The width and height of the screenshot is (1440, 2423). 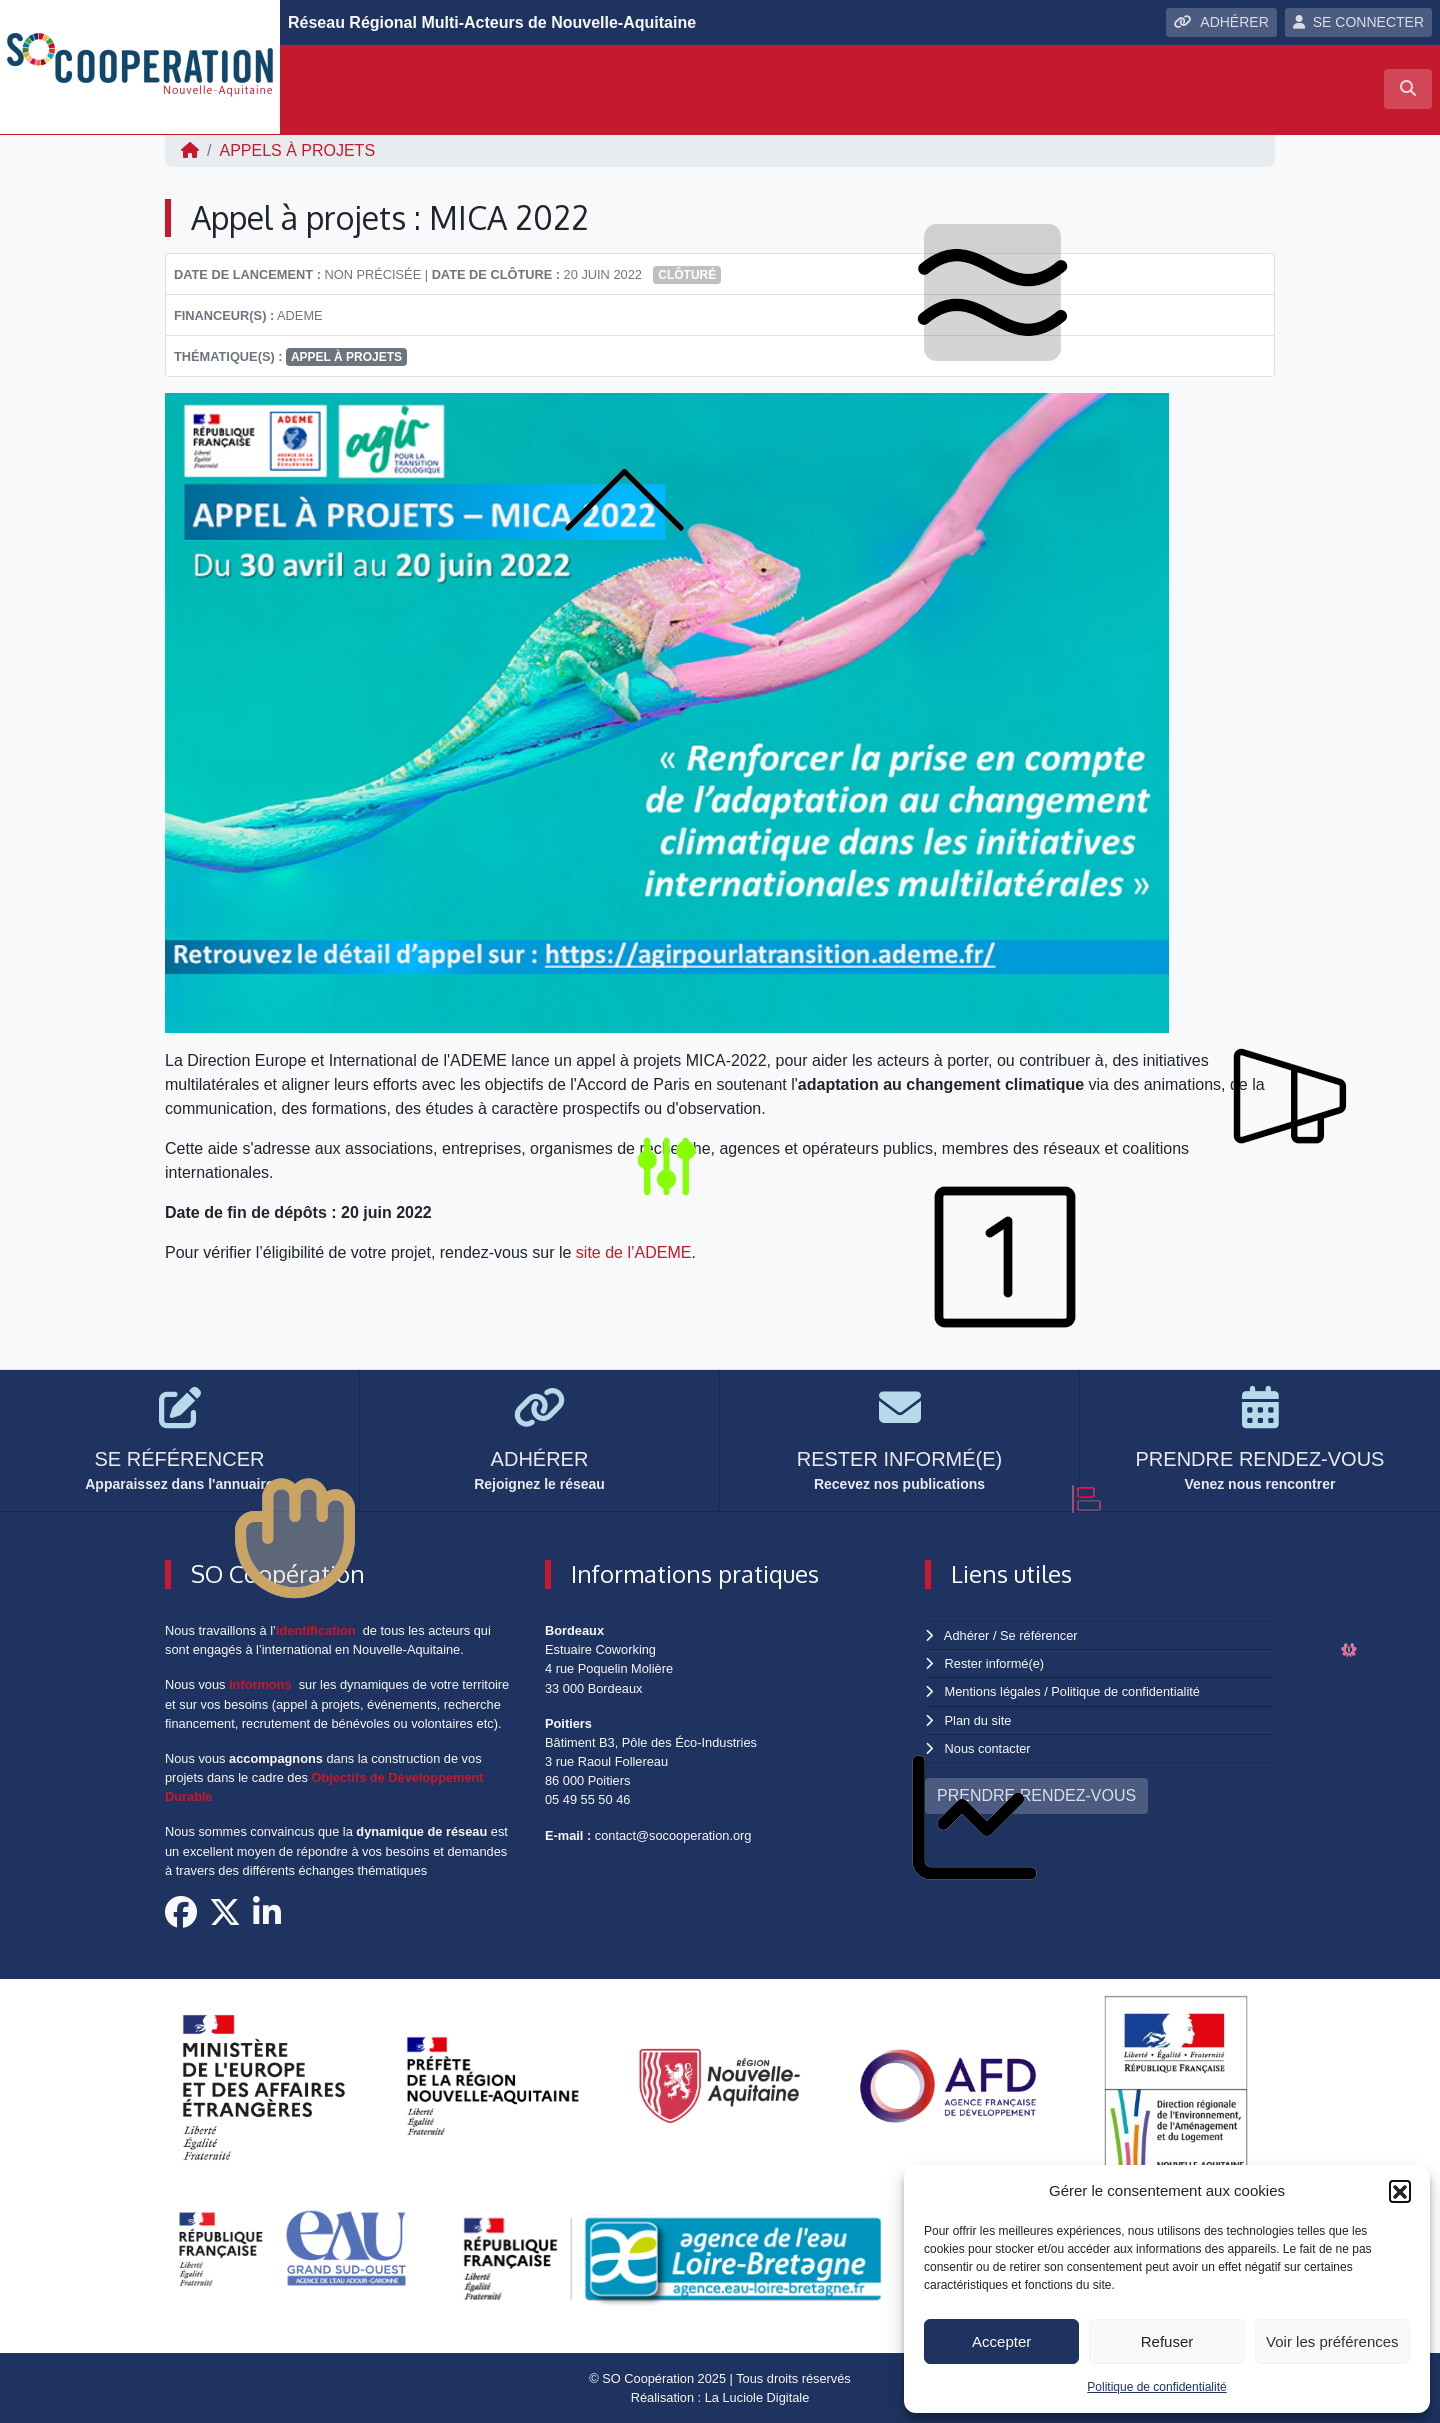 I want to click on indicates first place or top ranking, so click(x=1349, y=1650).